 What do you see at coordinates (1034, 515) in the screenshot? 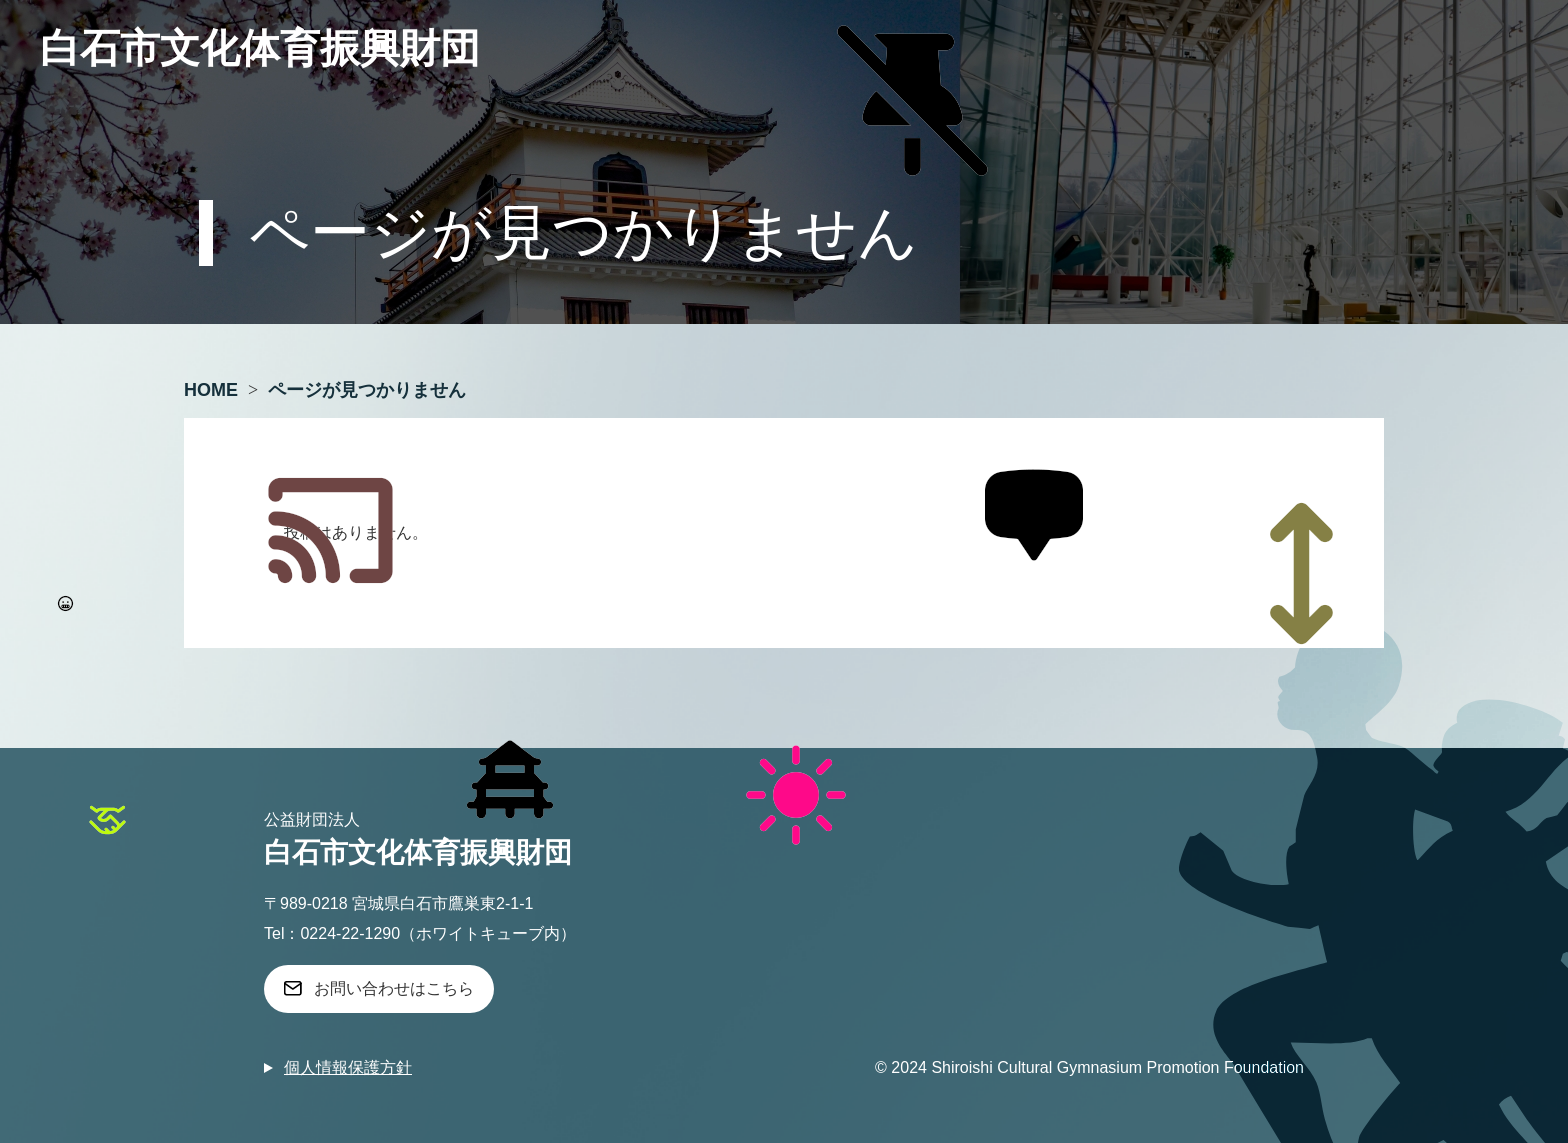
I see `open chat or messaging` at bounding box center [1034, 515].